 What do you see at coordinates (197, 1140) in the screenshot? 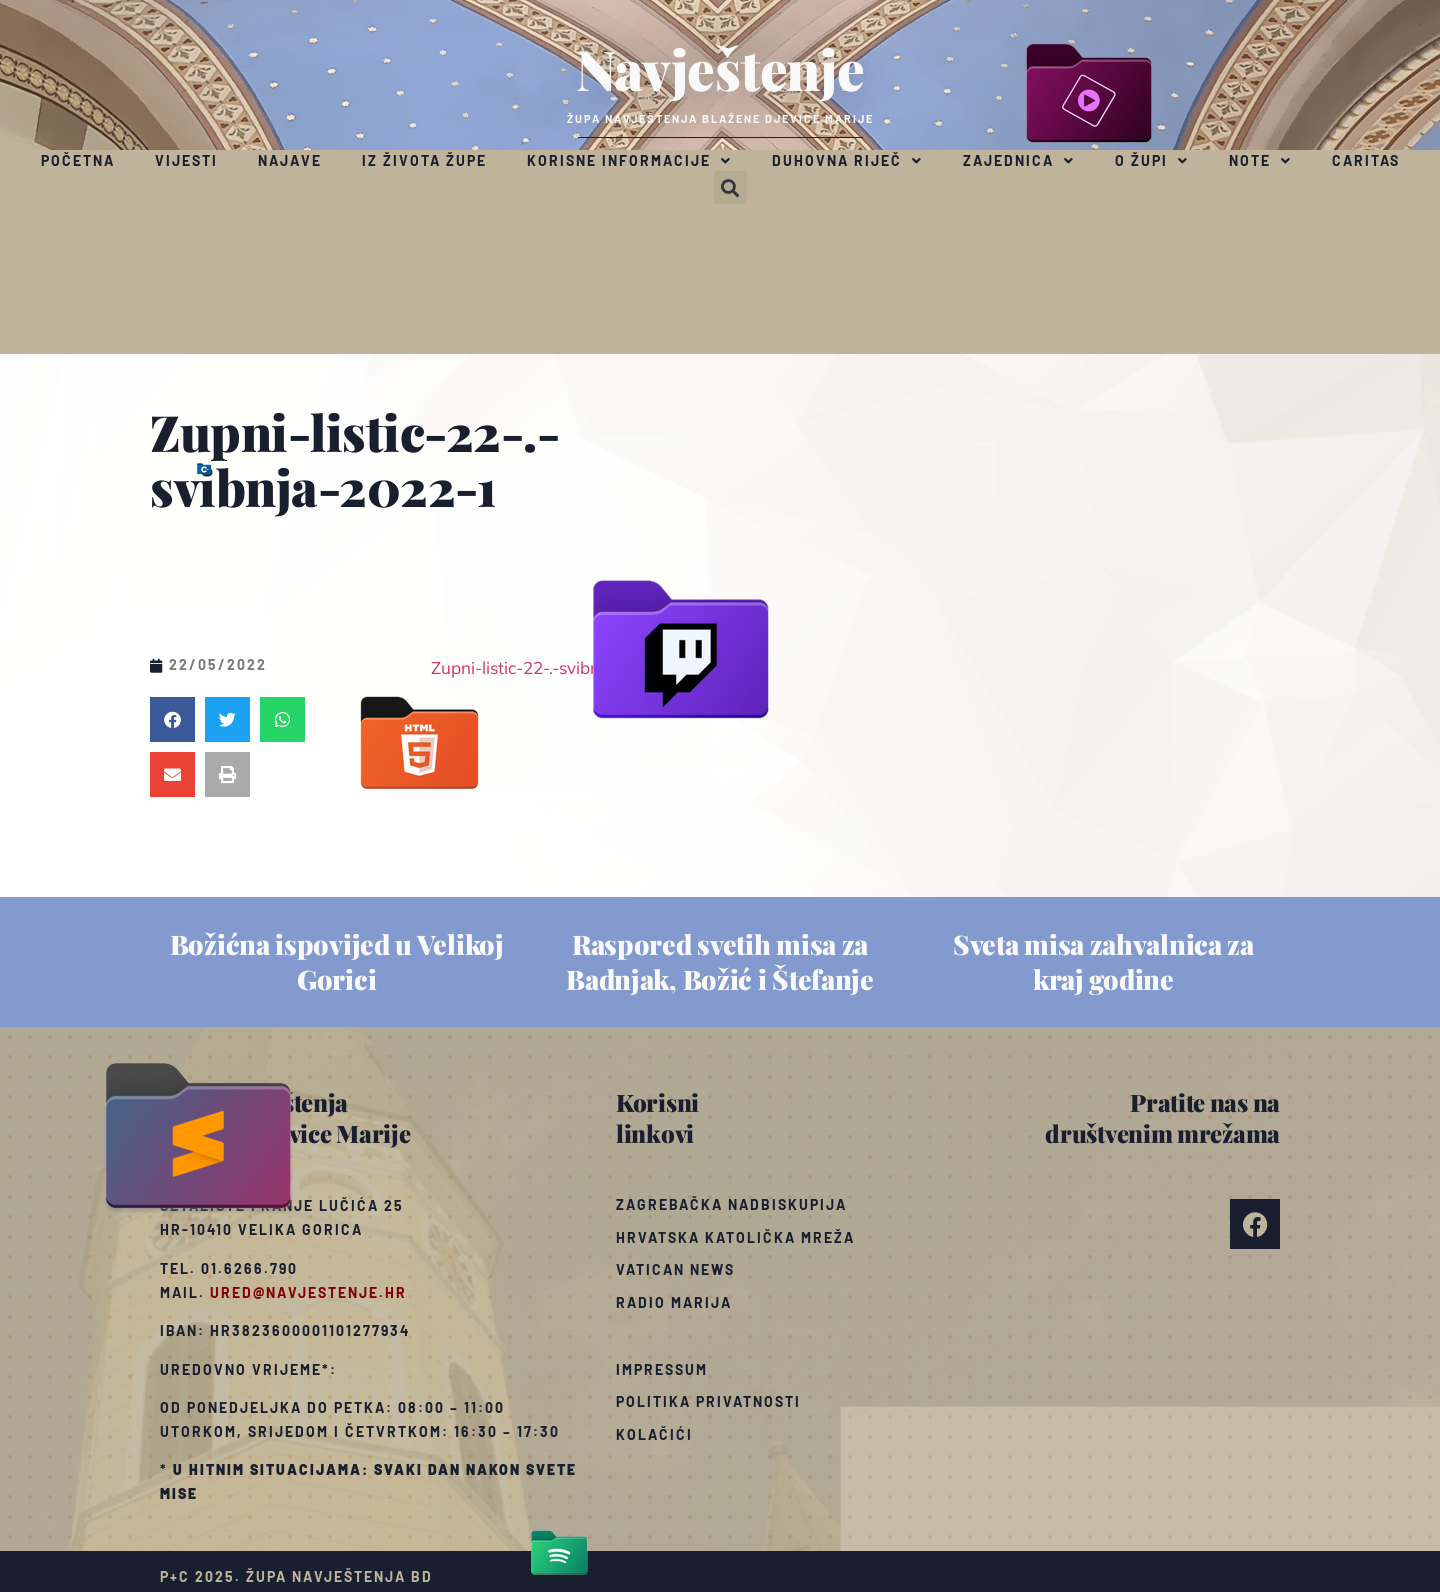
I see `open sublime text project folder` at bounding box center [197, 1140].